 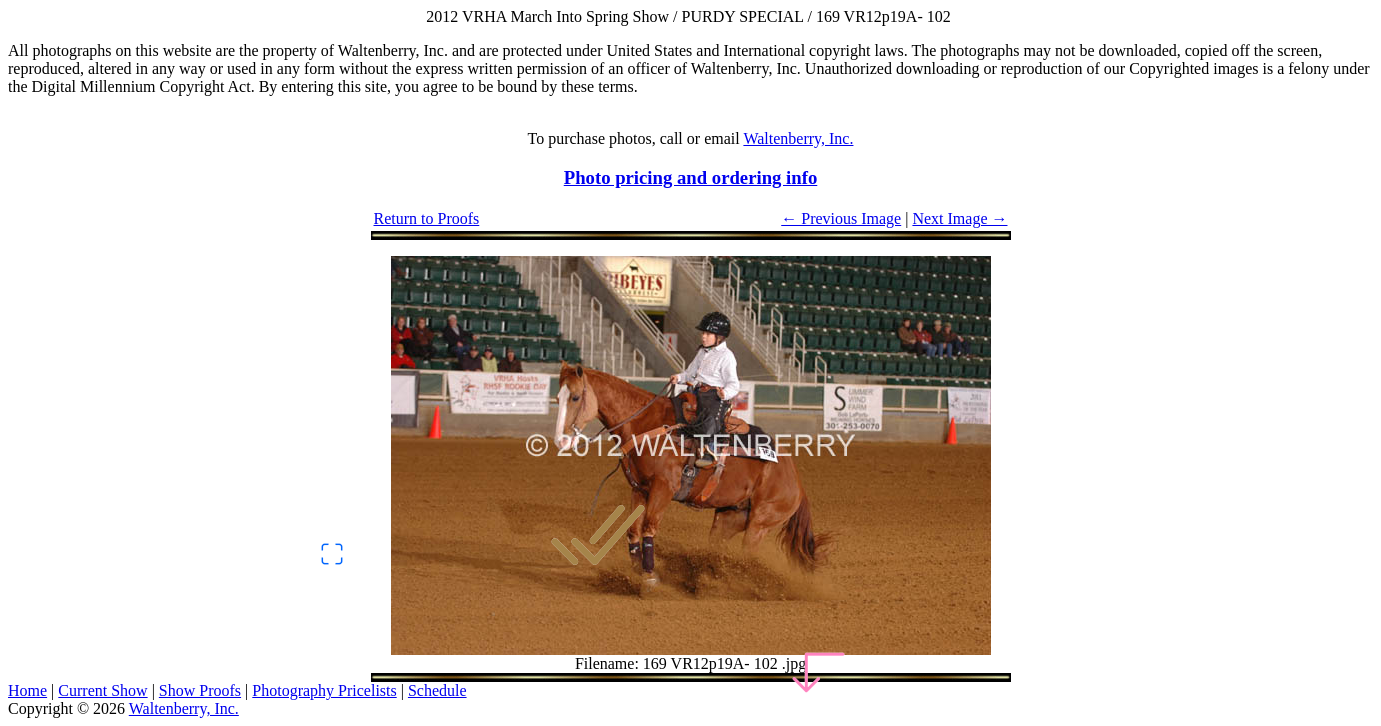 I want to click on go back and down in navigation, so click(x=816, y=668).